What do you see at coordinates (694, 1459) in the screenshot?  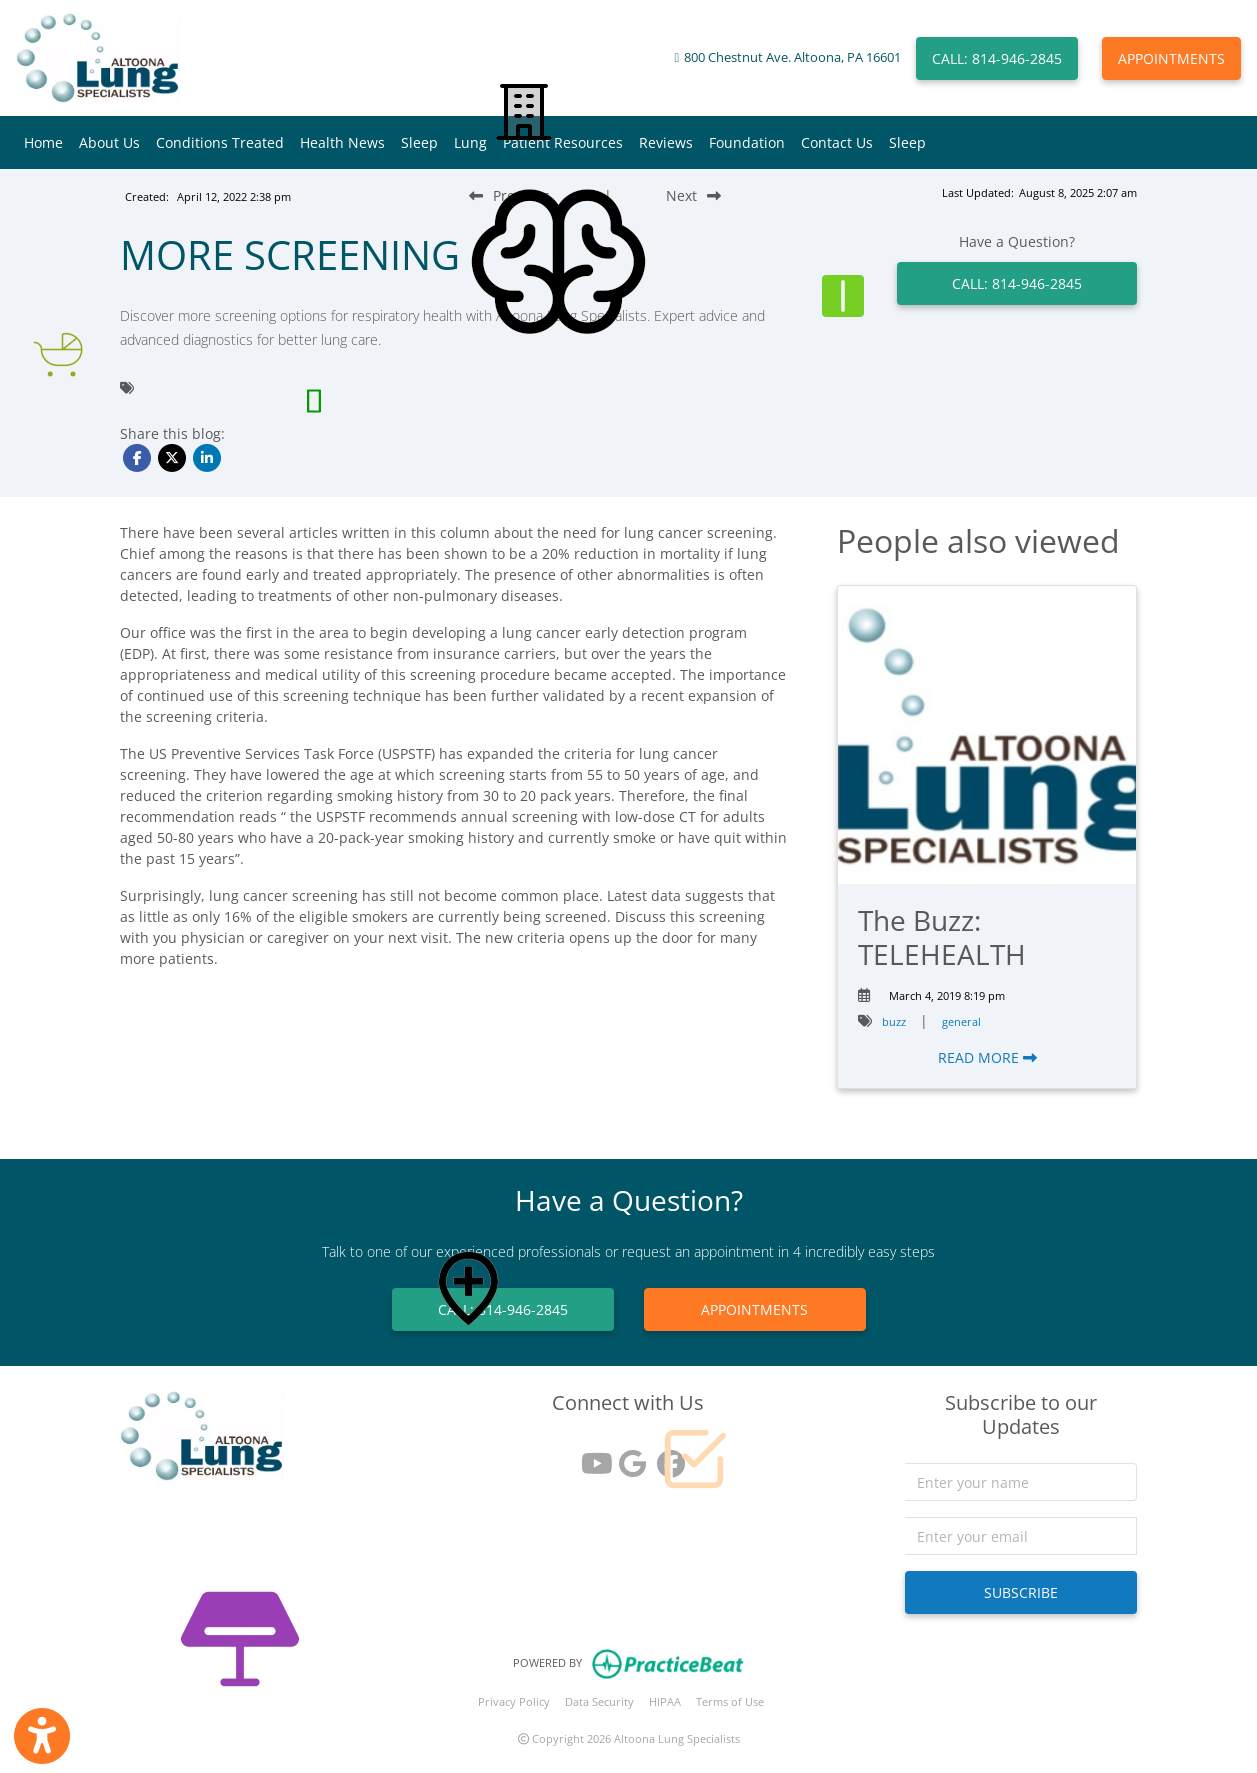 I see `mark item as complete` at bounding box center [694, 1459].